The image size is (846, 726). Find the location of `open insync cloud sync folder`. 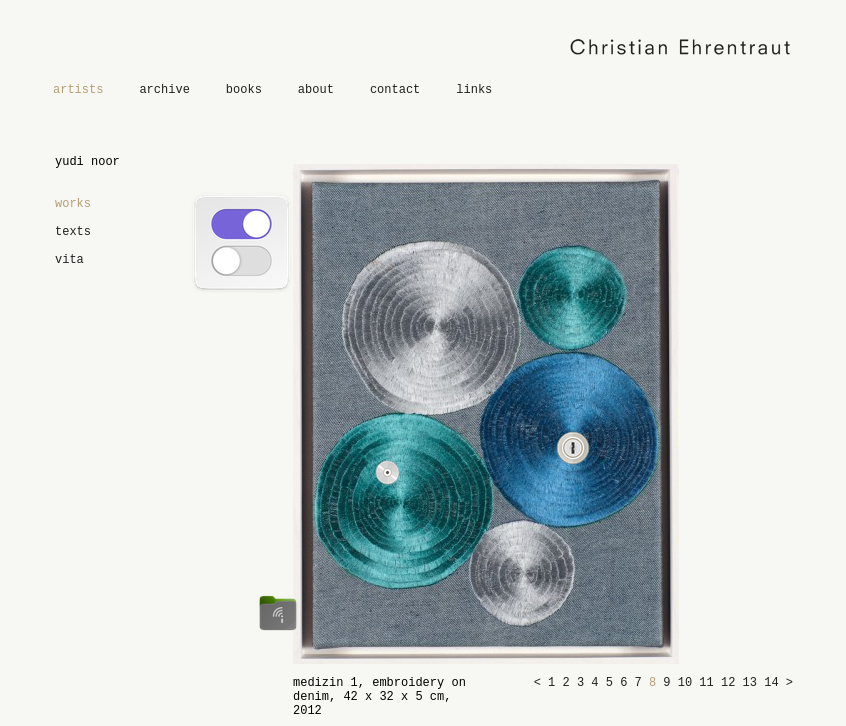

open insync cloud sync folder is located at coordinates (278, 613).